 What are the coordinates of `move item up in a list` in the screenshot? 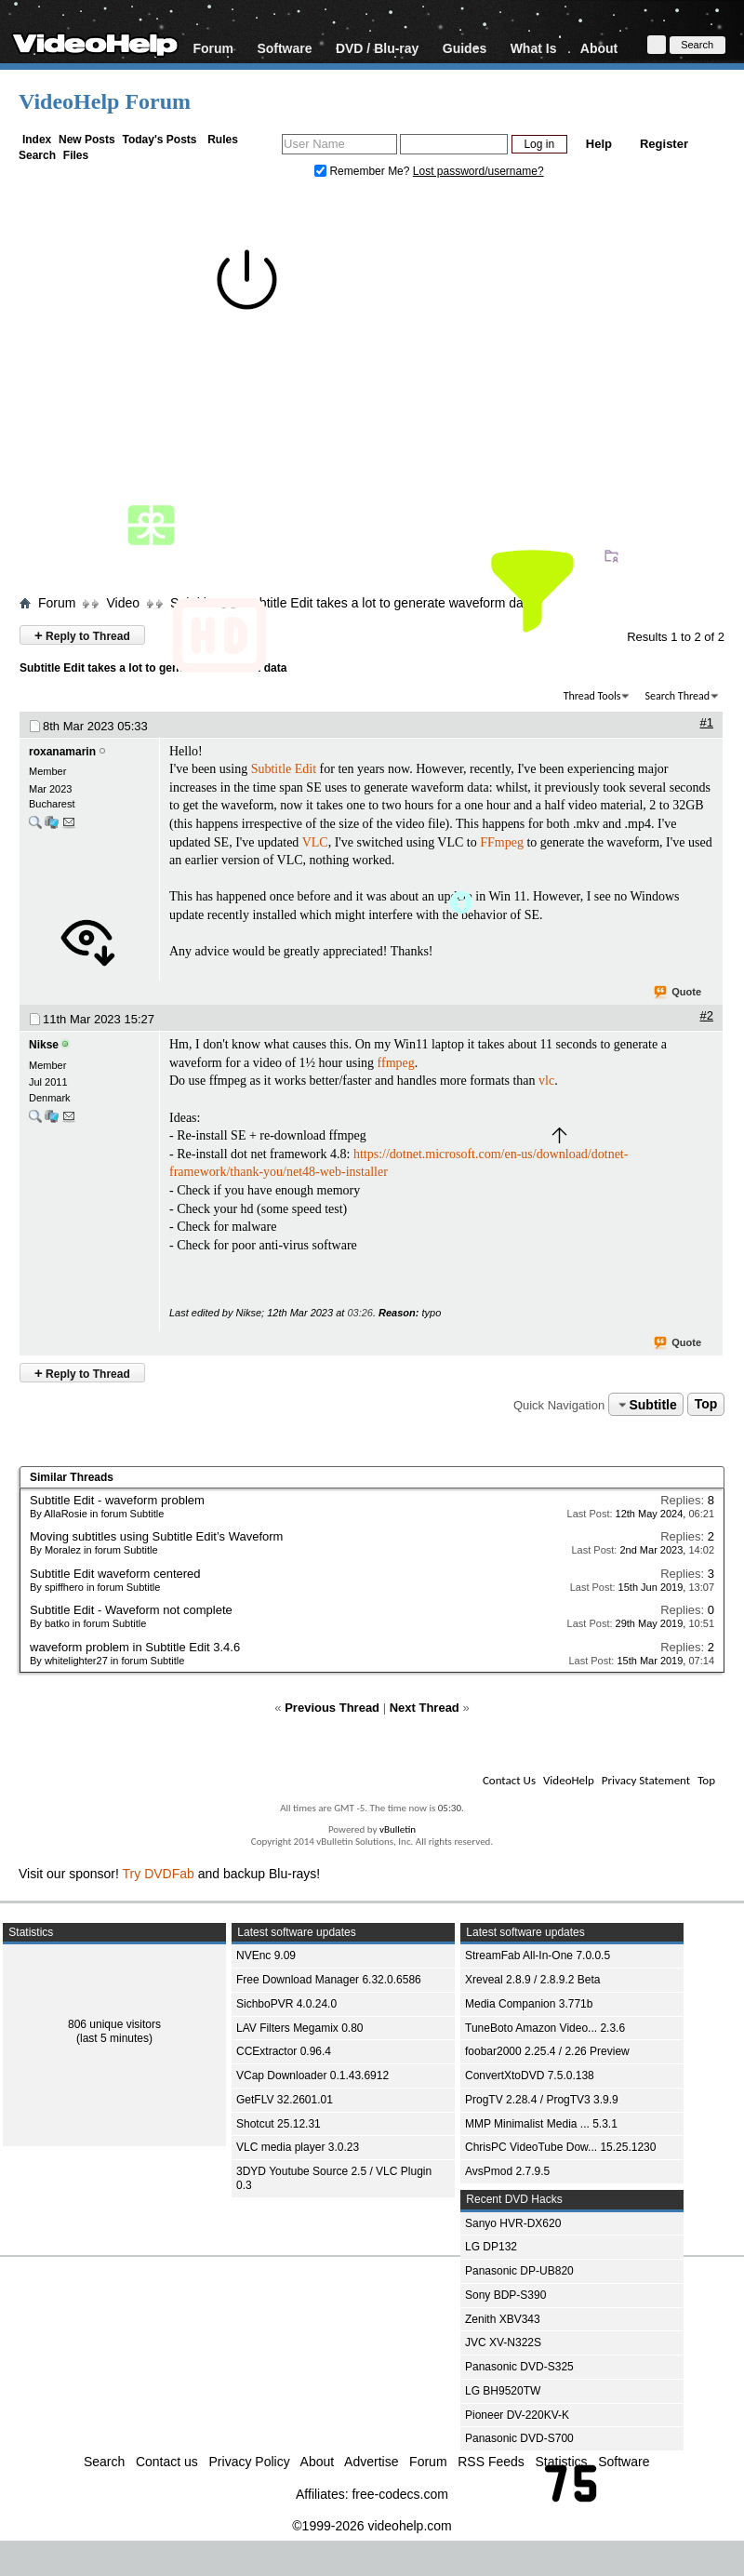 It's located at (559, 1135).